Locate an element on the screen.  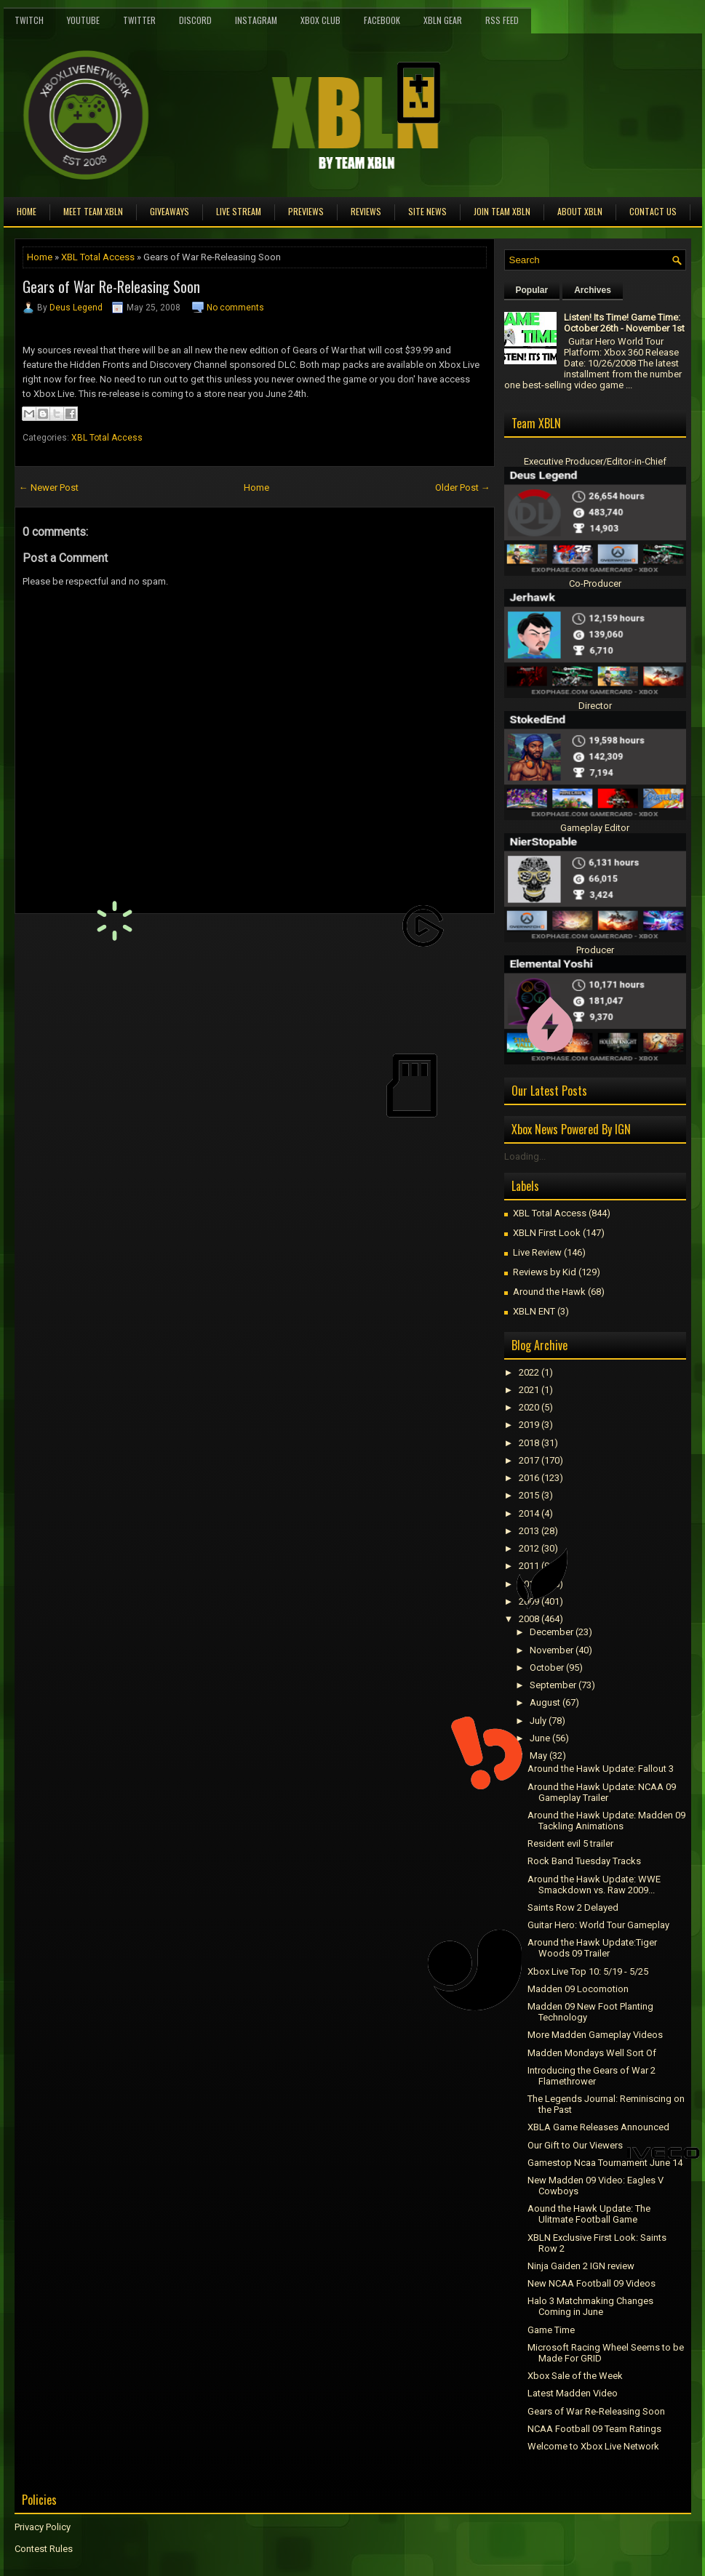
elgato brand logo is located at coordinates (423, 926).